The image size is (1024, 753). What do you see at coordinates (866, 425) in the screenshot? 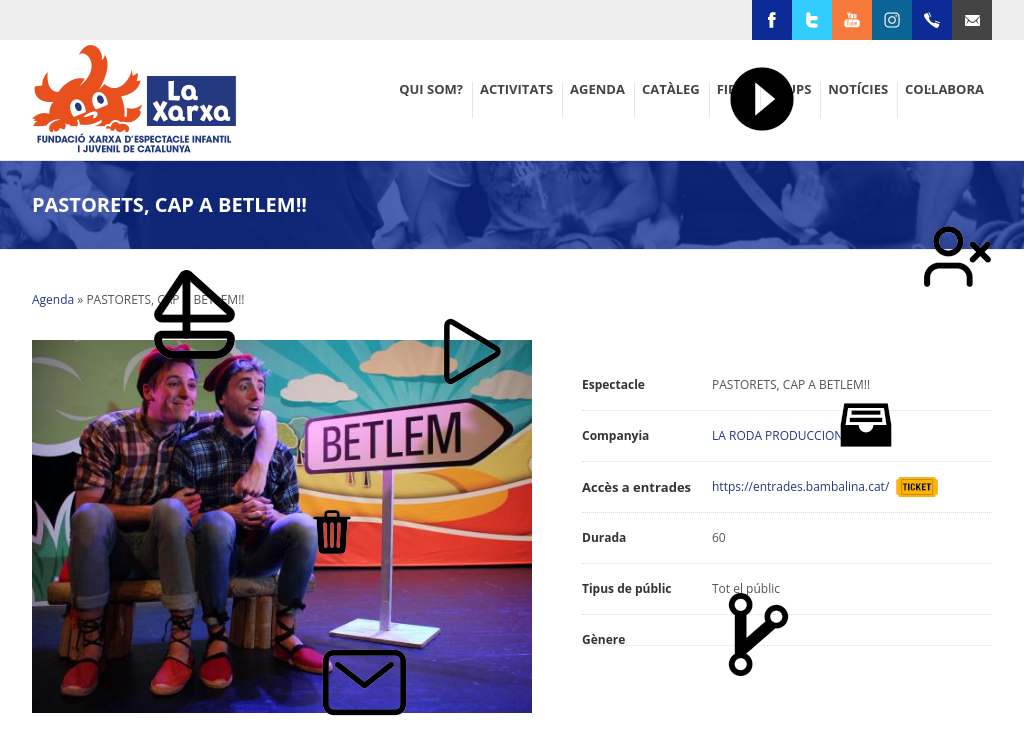
I see `view inbox or incoming files` at bounding box center [866, 425].